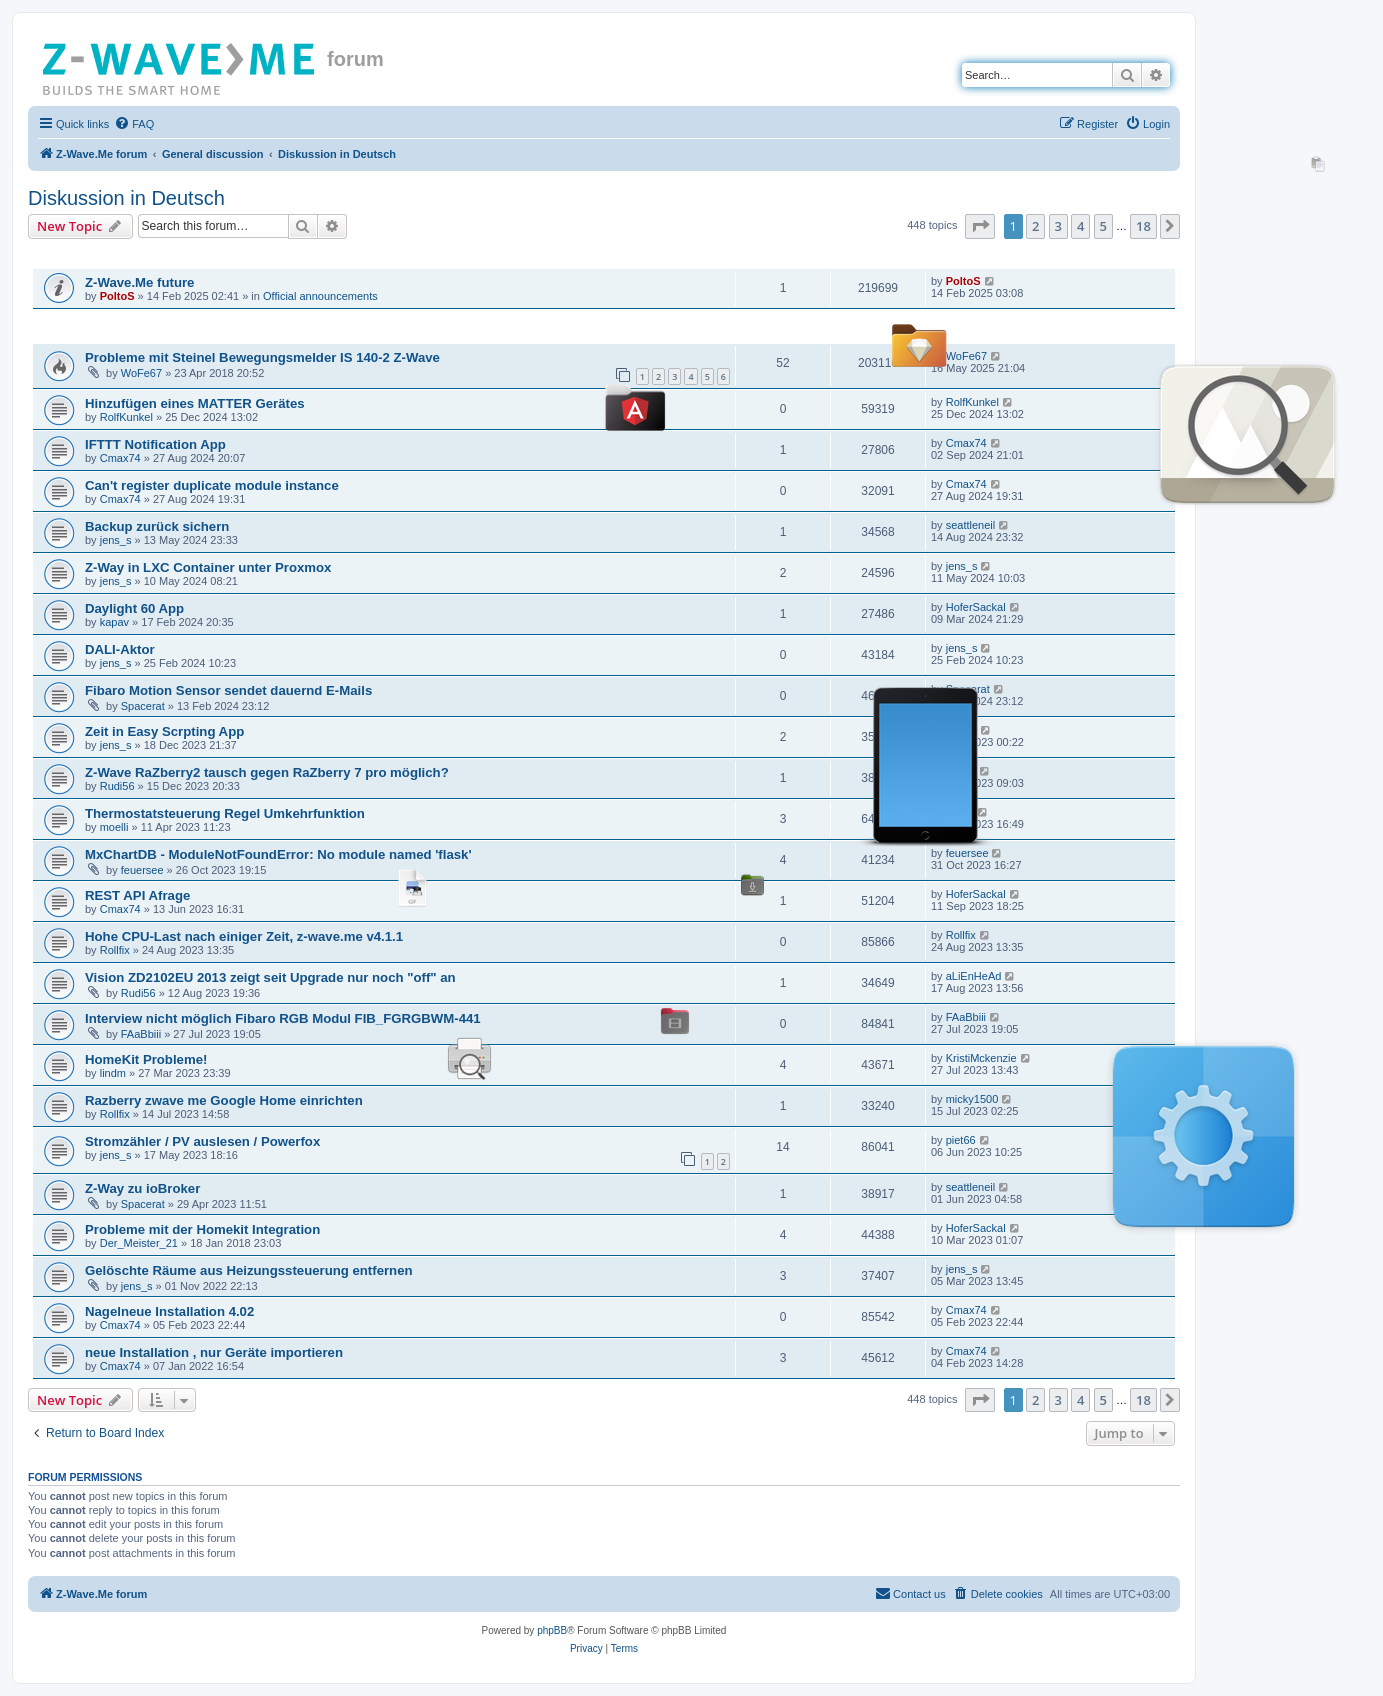 Image resolution: width=1383 pixels, height=1696 pixels. I want to click on configure default applications for your system, so click(1203, 1136).